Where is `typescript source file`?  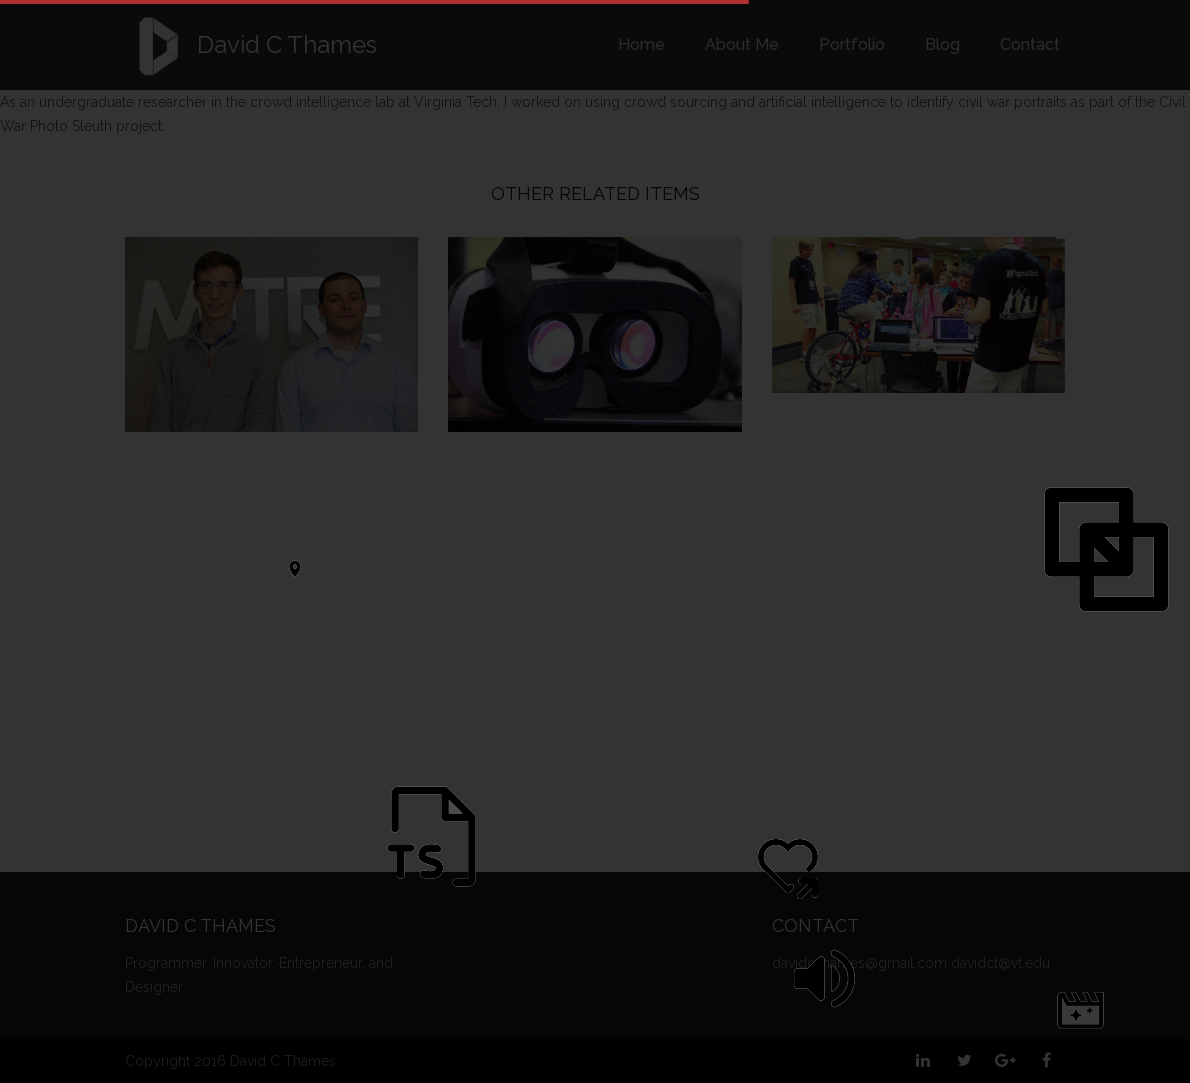
typescript source file is located at coordinates (433, 836).